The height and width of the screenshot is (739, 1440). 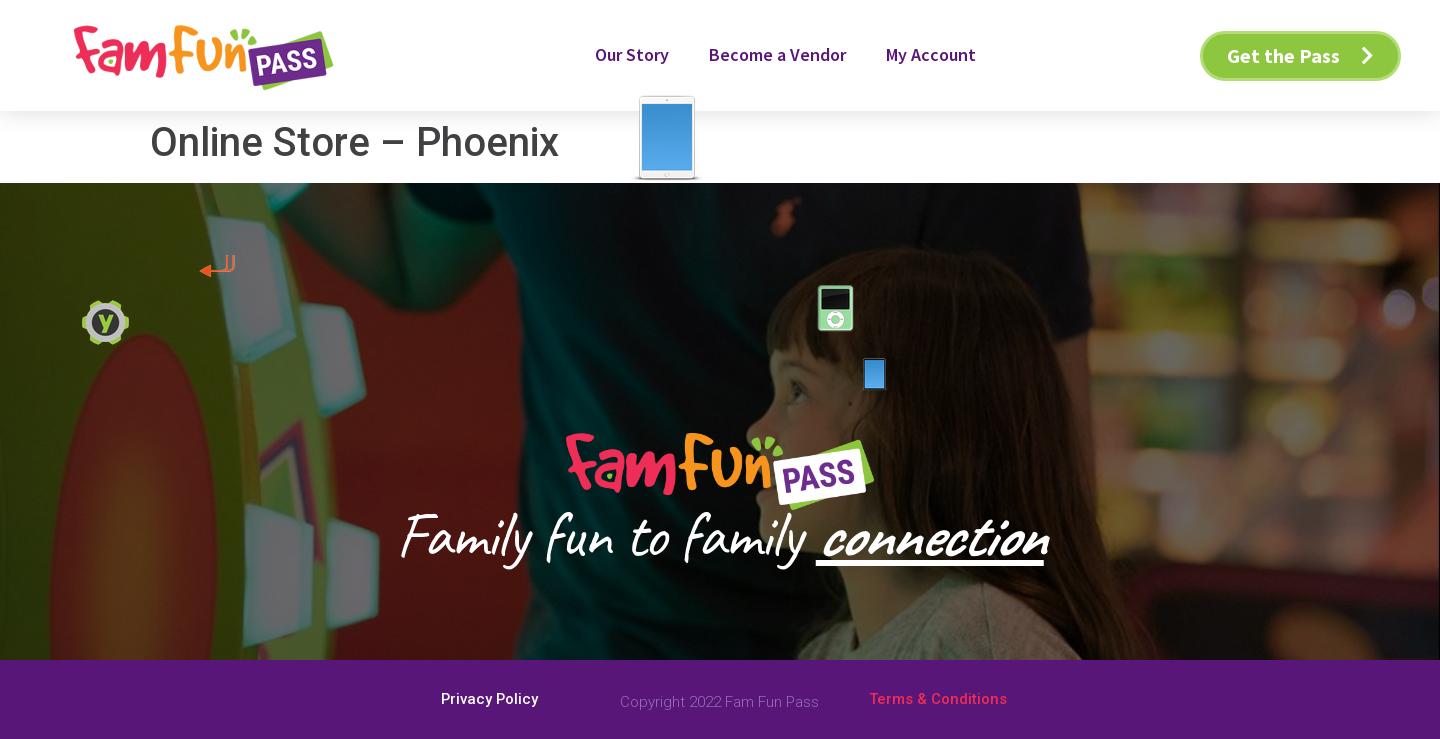 What do you see at coordinates (105, 322) in the screenshot?
I see `open YubiKey Manager application` at bounding box center [105, 322].